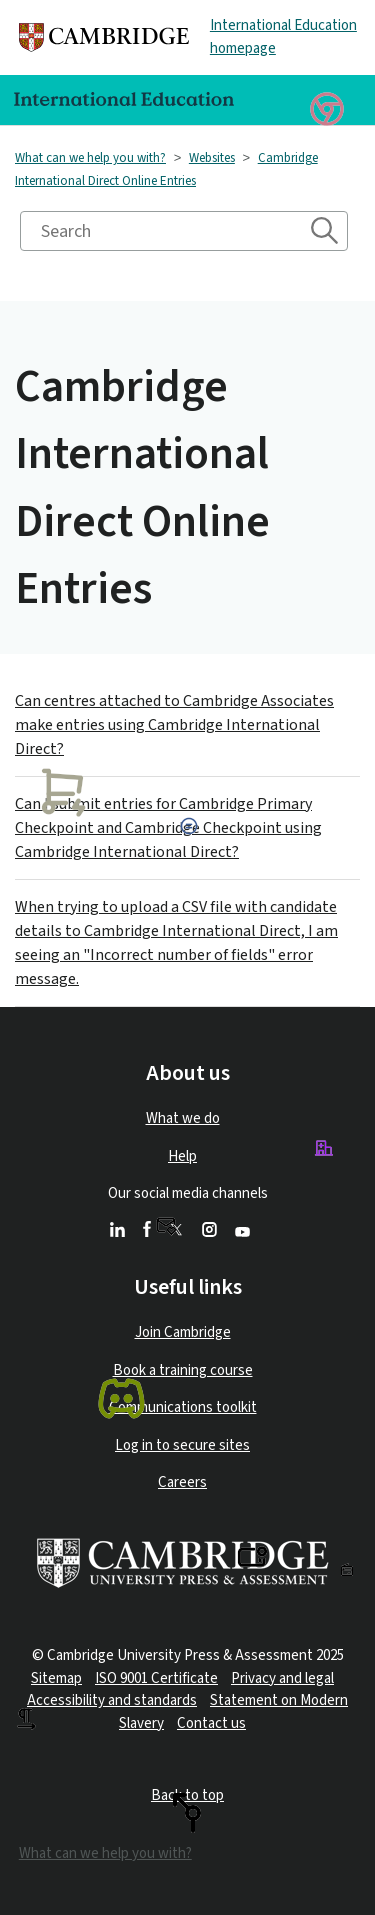 This screenshot has height=1915, width=375. I want to click on view favorite or loved emails, so click(166, 1225).